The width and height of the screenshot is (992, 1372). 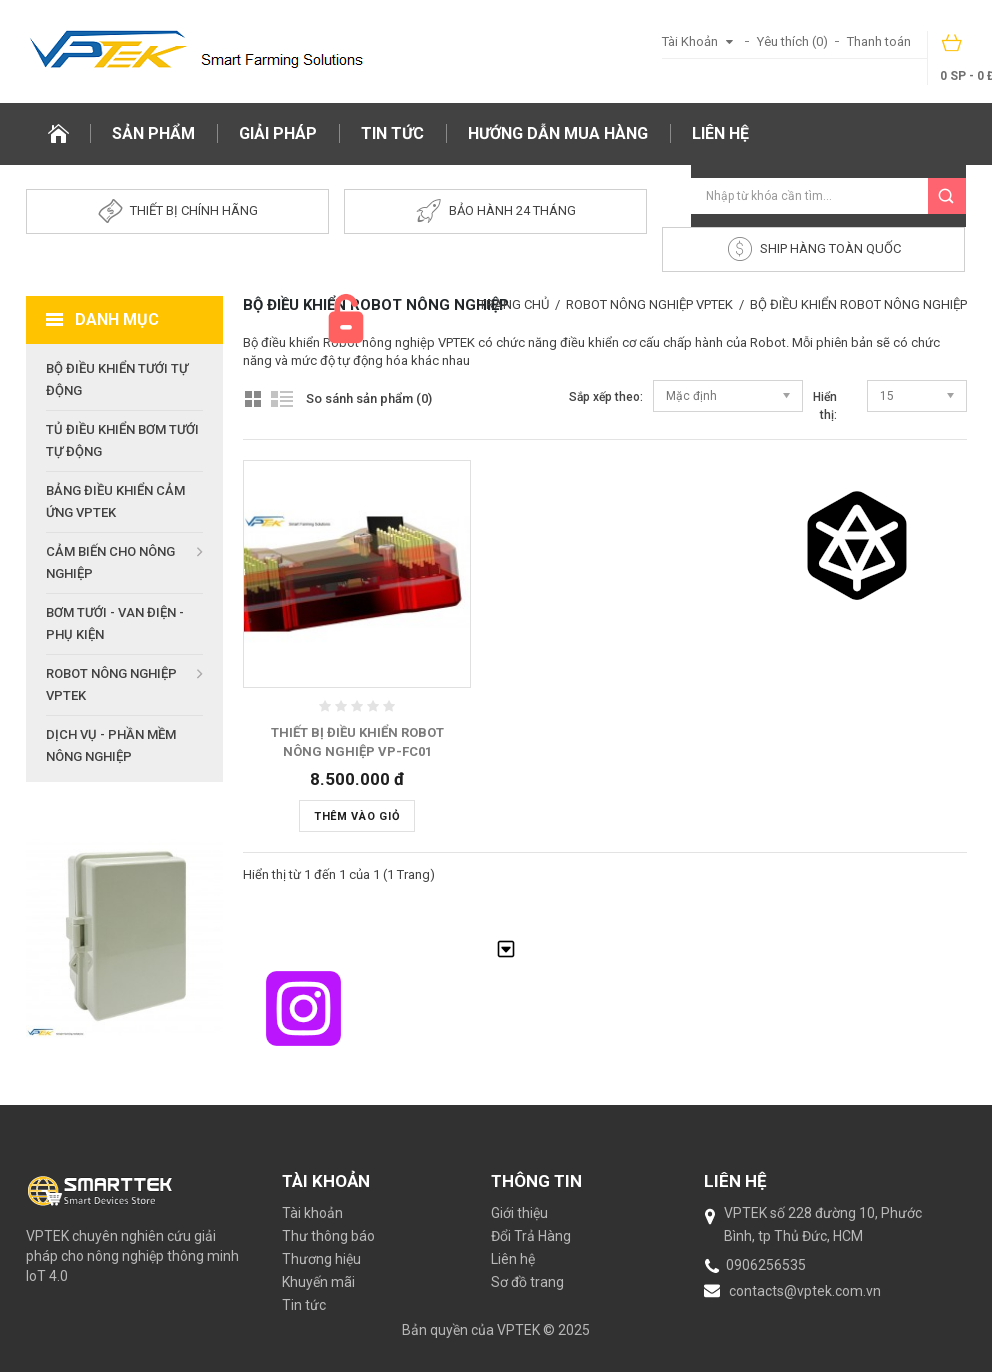 What do you see at coordinates (857, 544) in the screenshot?
I see `access tabletop gaming or RPG features` at bounding box center [857, 544].